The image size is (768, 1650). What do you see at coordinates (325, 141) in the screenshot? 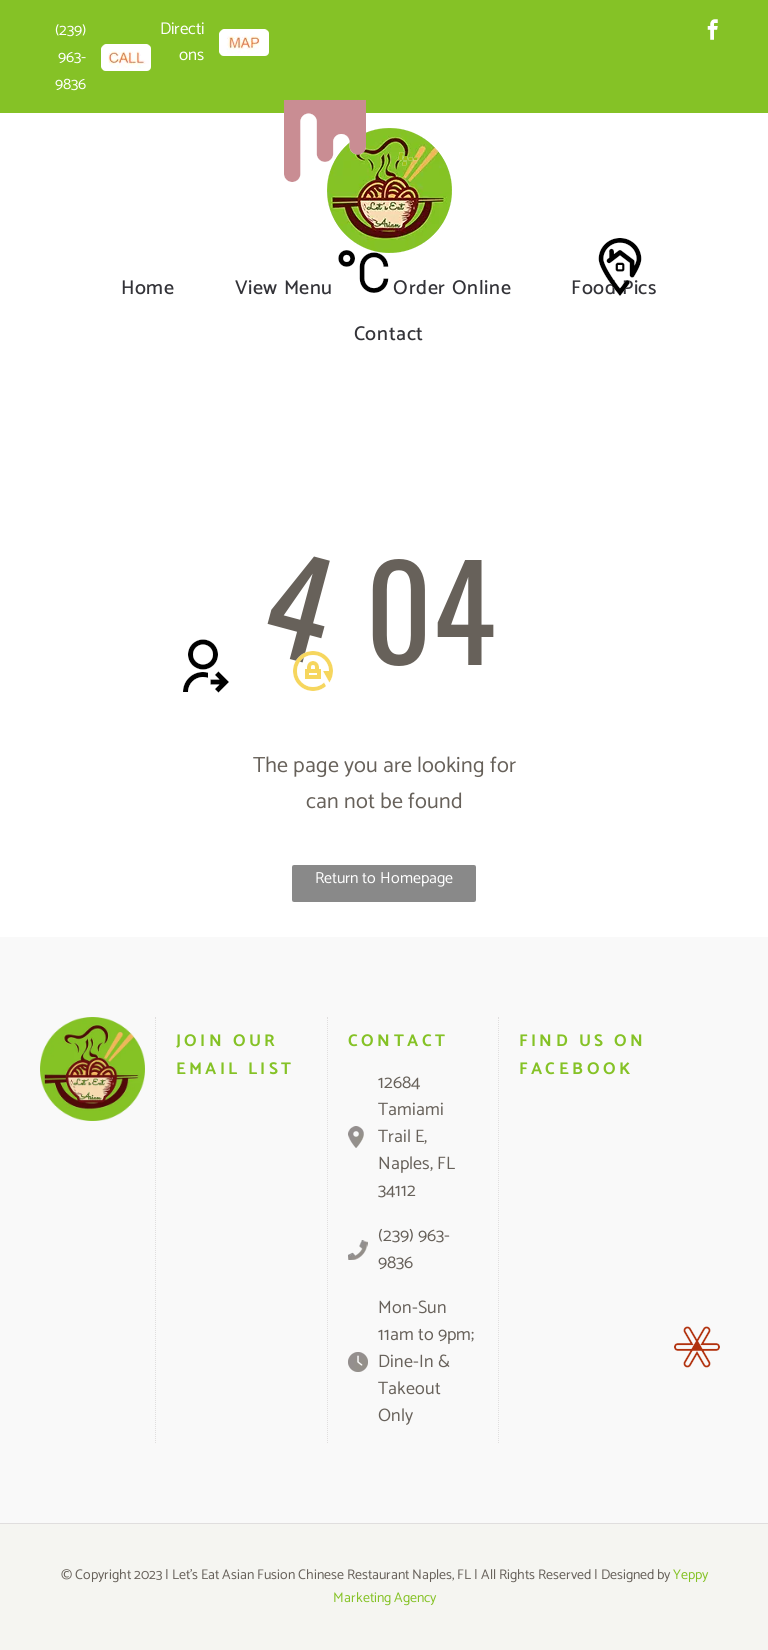
I see `open the Mix app` at bounding box center [325, 141].